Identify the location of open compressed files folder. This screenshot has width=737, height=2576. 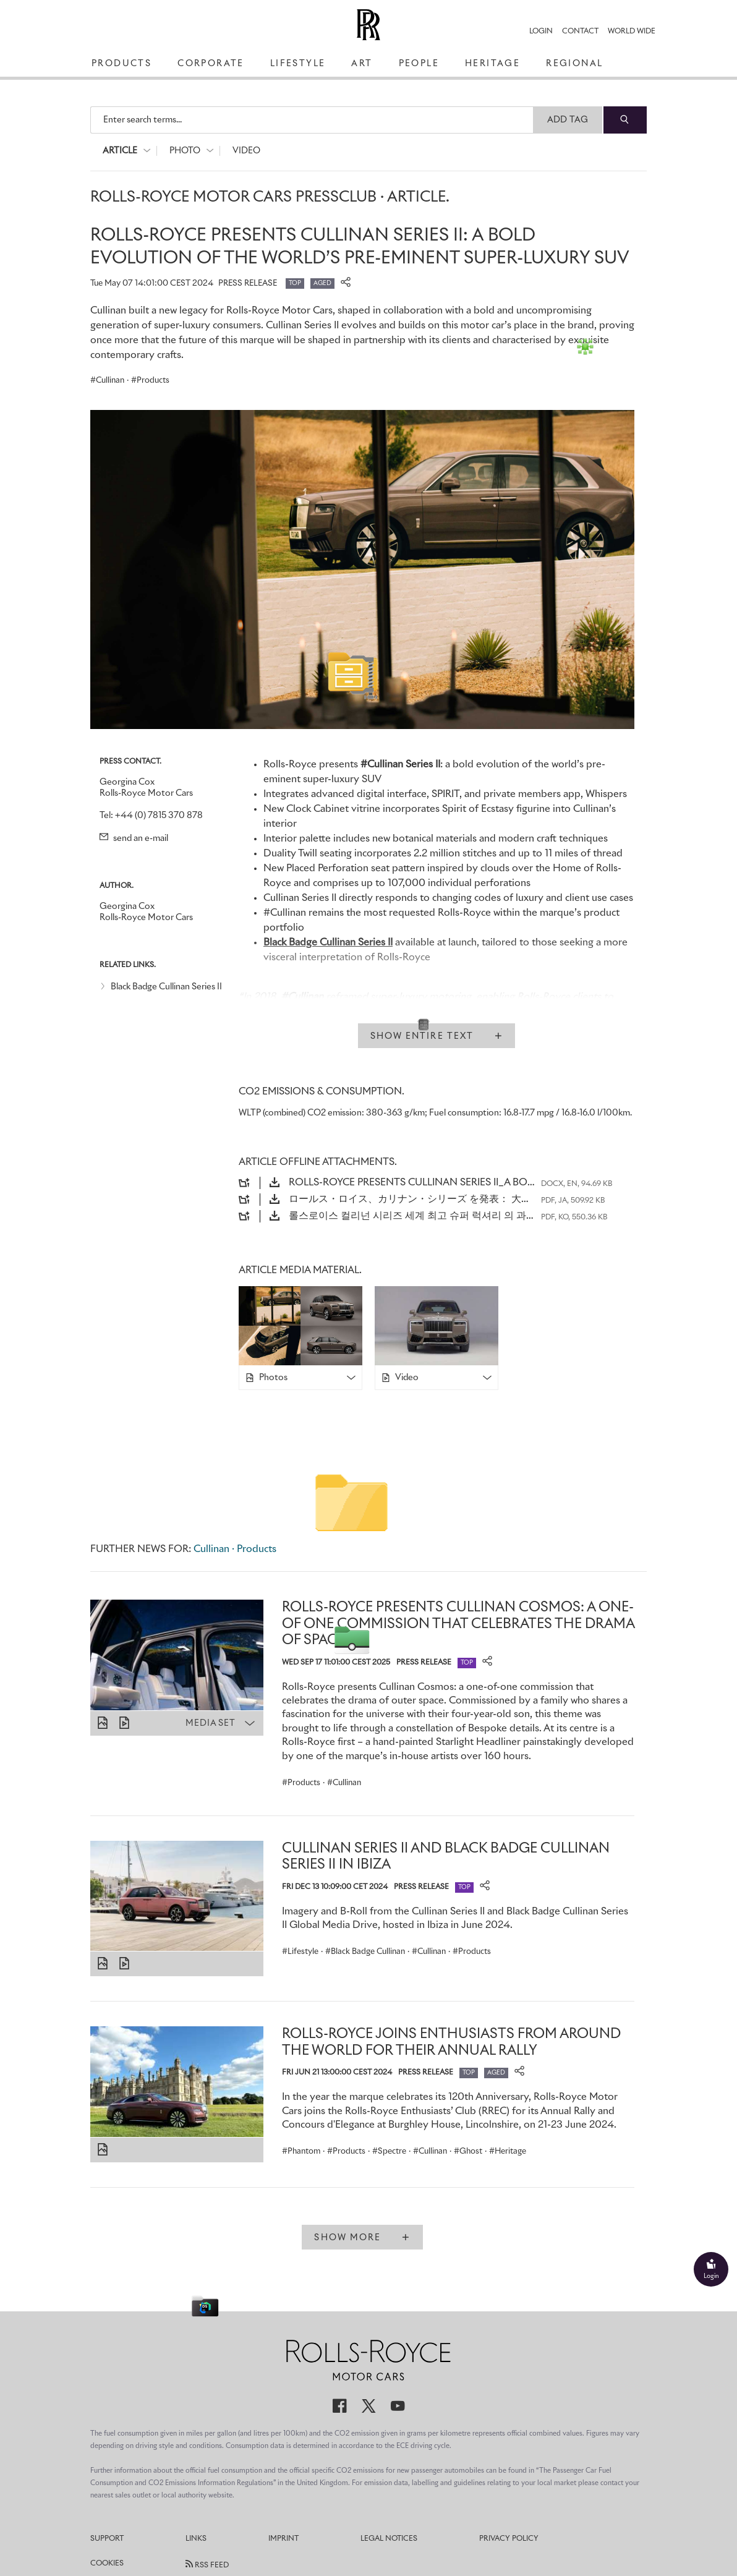
(352, 673).